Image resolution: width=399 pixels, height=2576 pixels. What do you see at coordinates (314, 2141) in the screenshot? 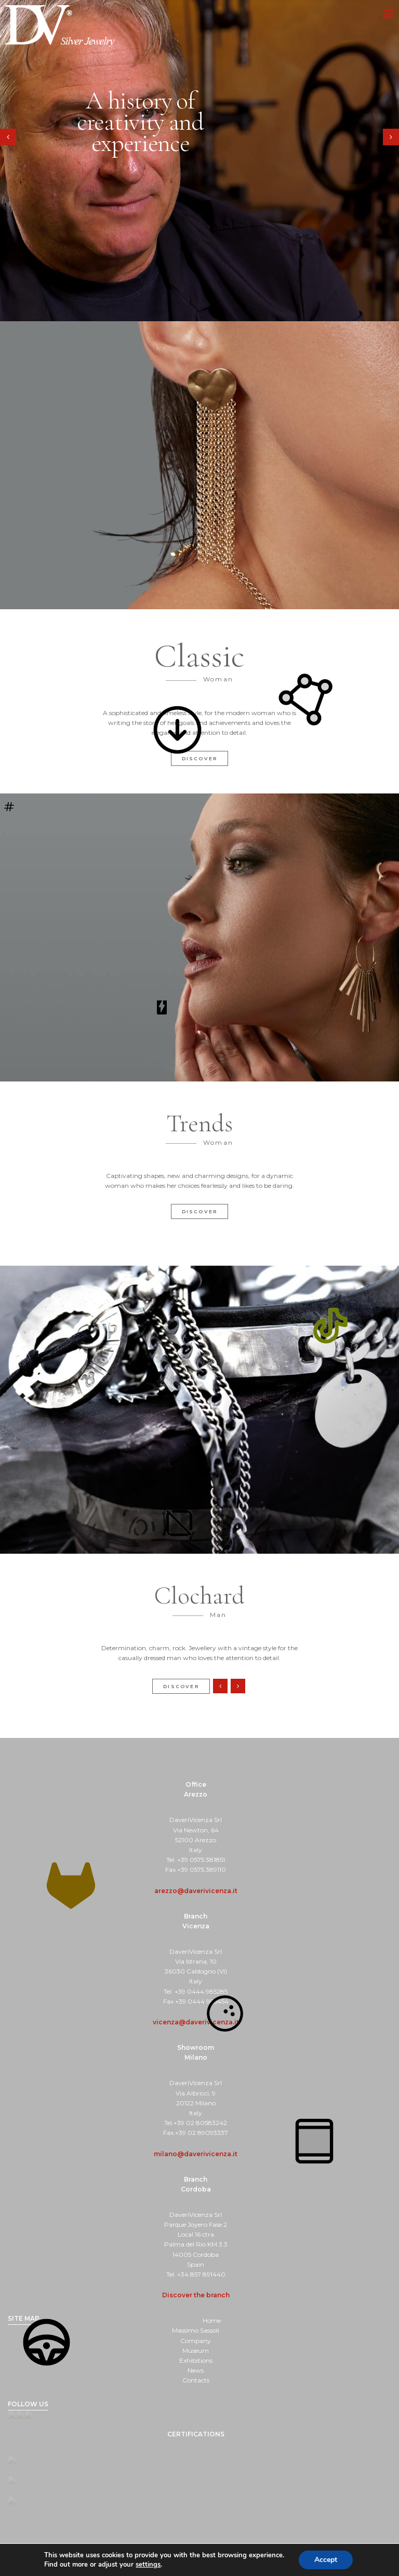
I see `switch to tablet view or layout` at bounding box center [314, 2141].